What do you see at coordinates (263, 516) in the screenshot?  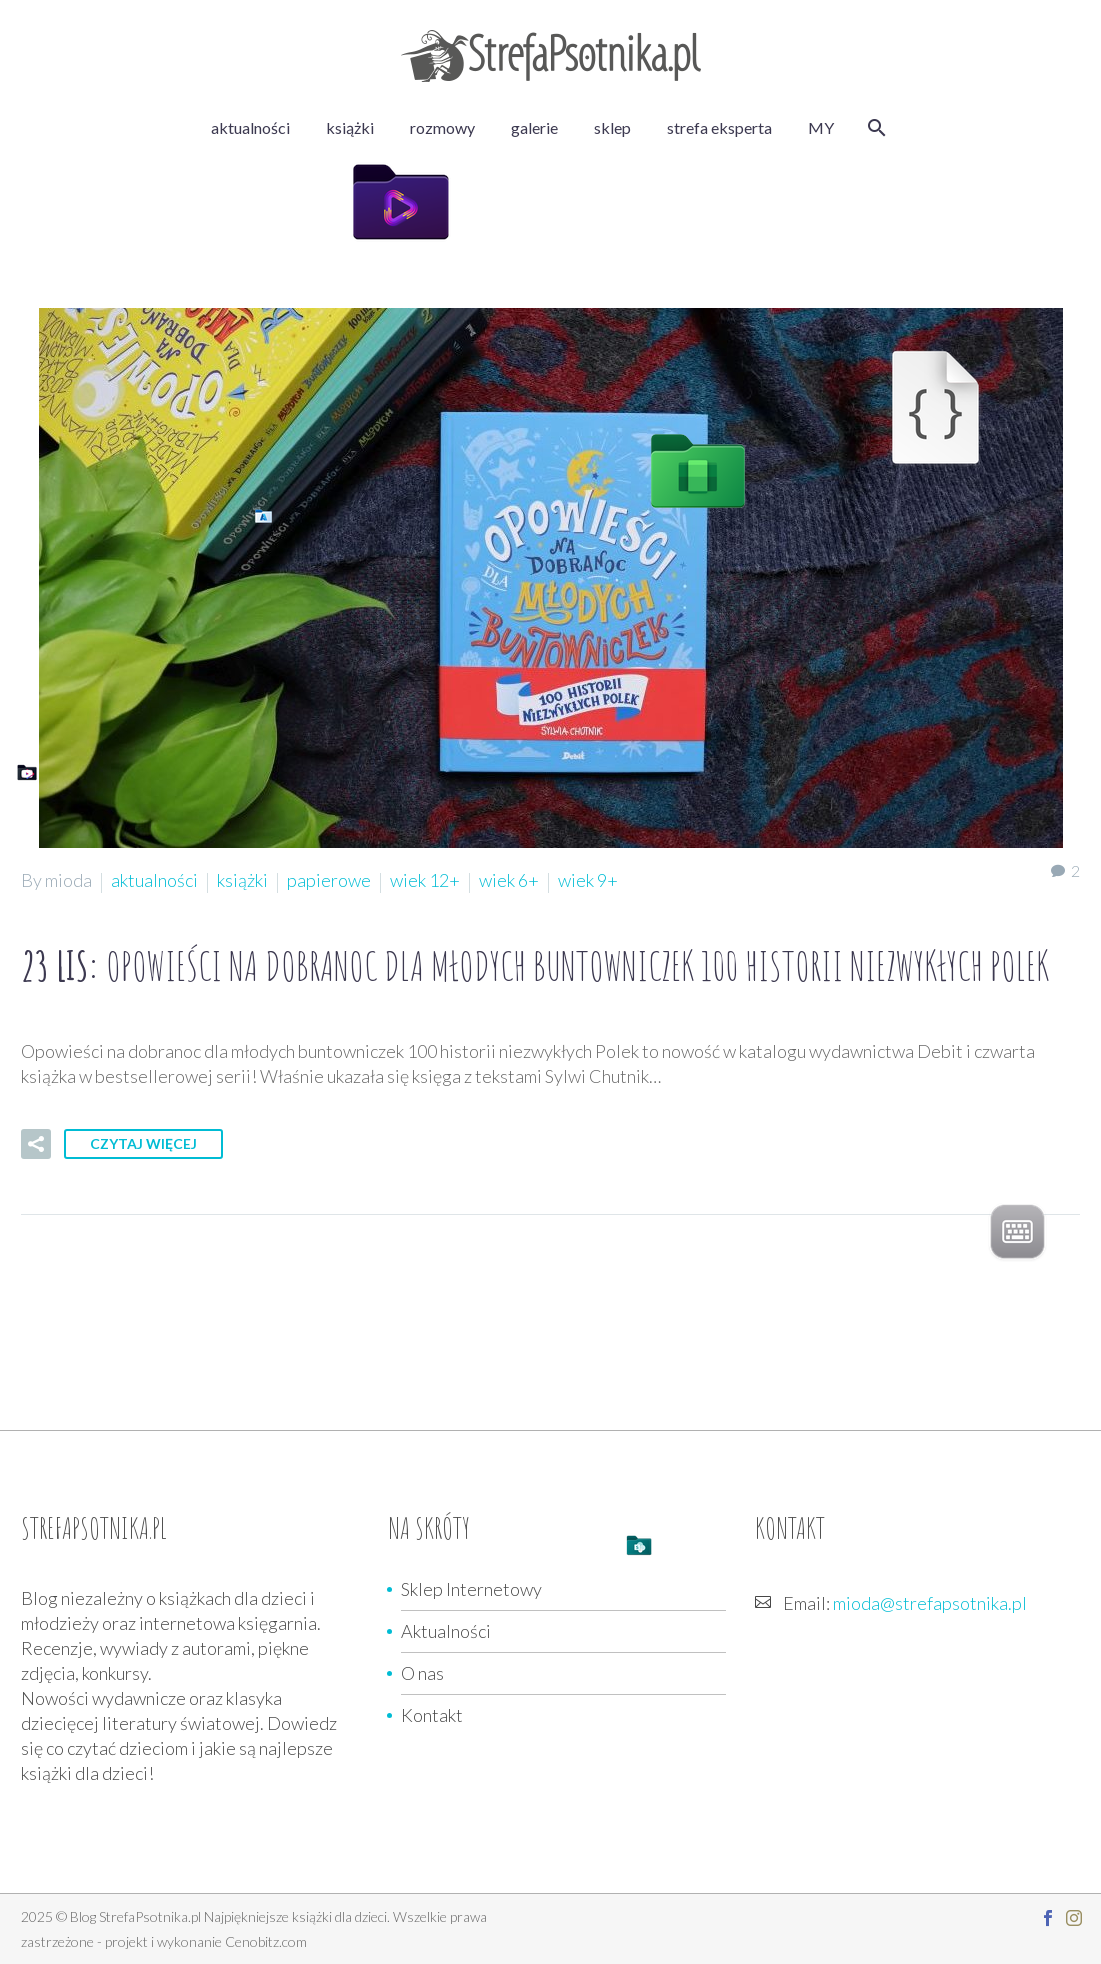 I see `open microsoft azure project folder` at bounding box center [263, 516].